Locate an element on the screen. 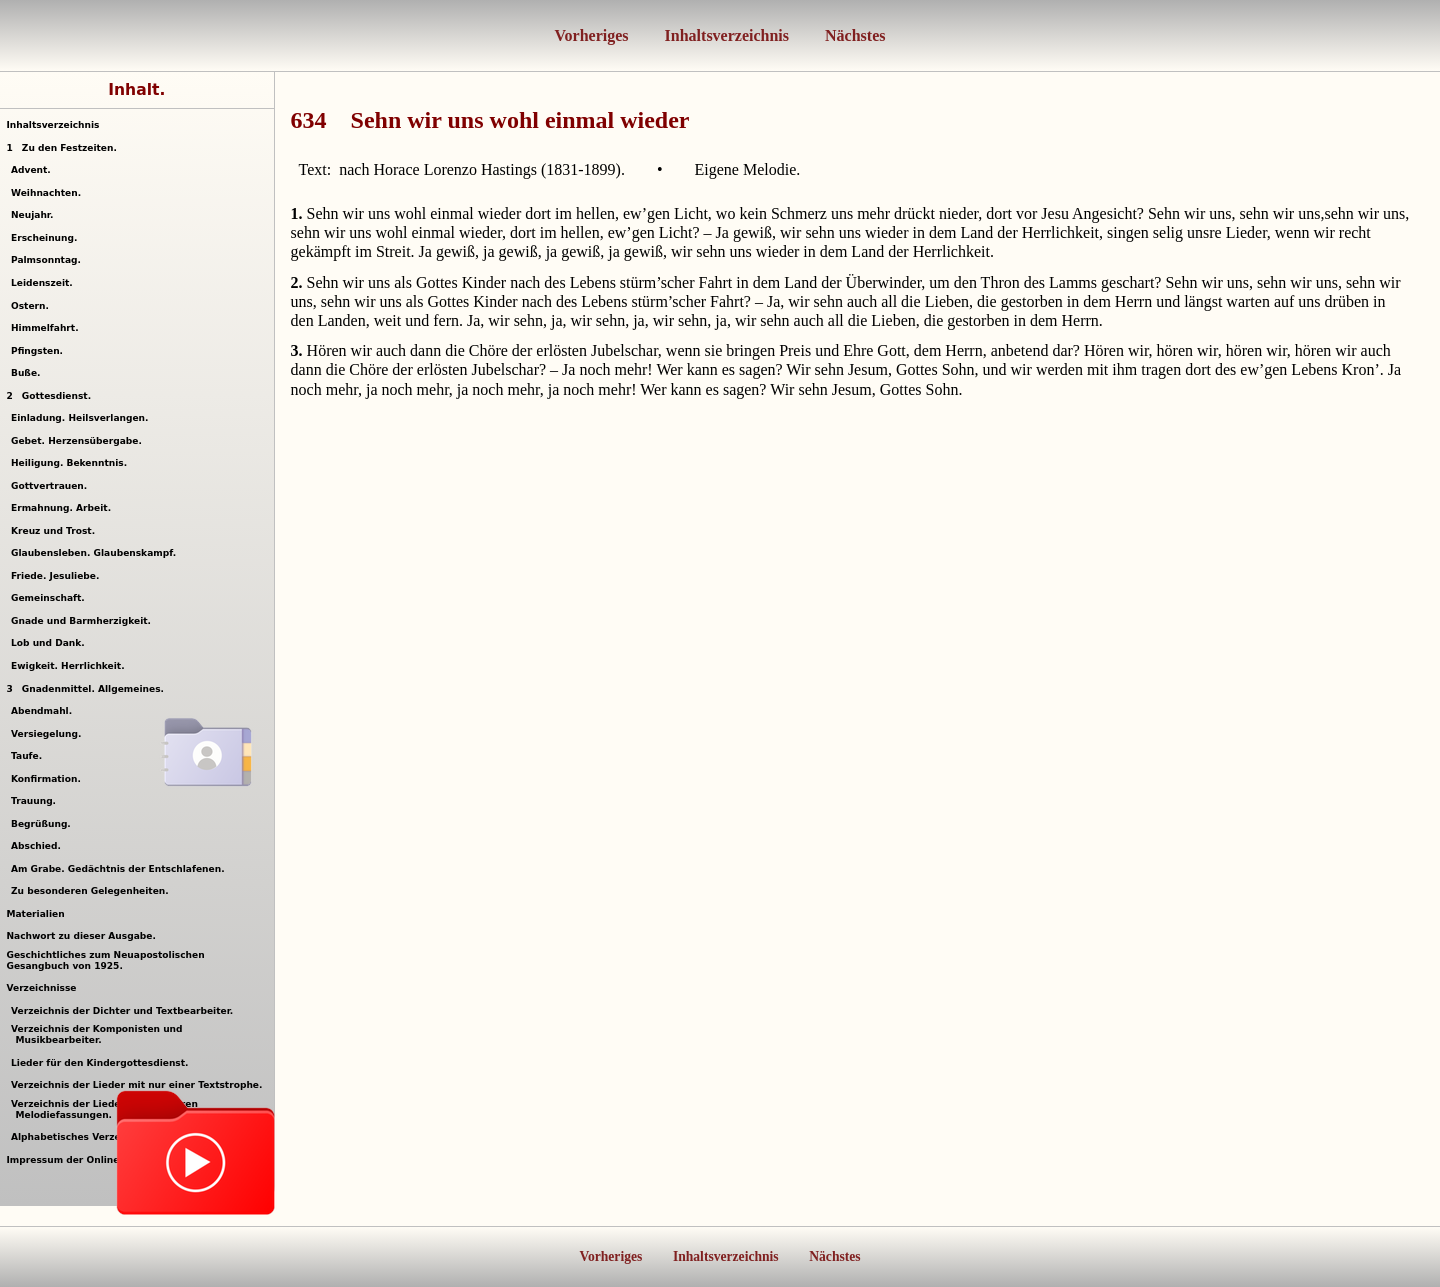 Image resolution: width=1440 pixels, height=1287 pixels. open microsoft contacts folder is located at coordinates (207, 754).